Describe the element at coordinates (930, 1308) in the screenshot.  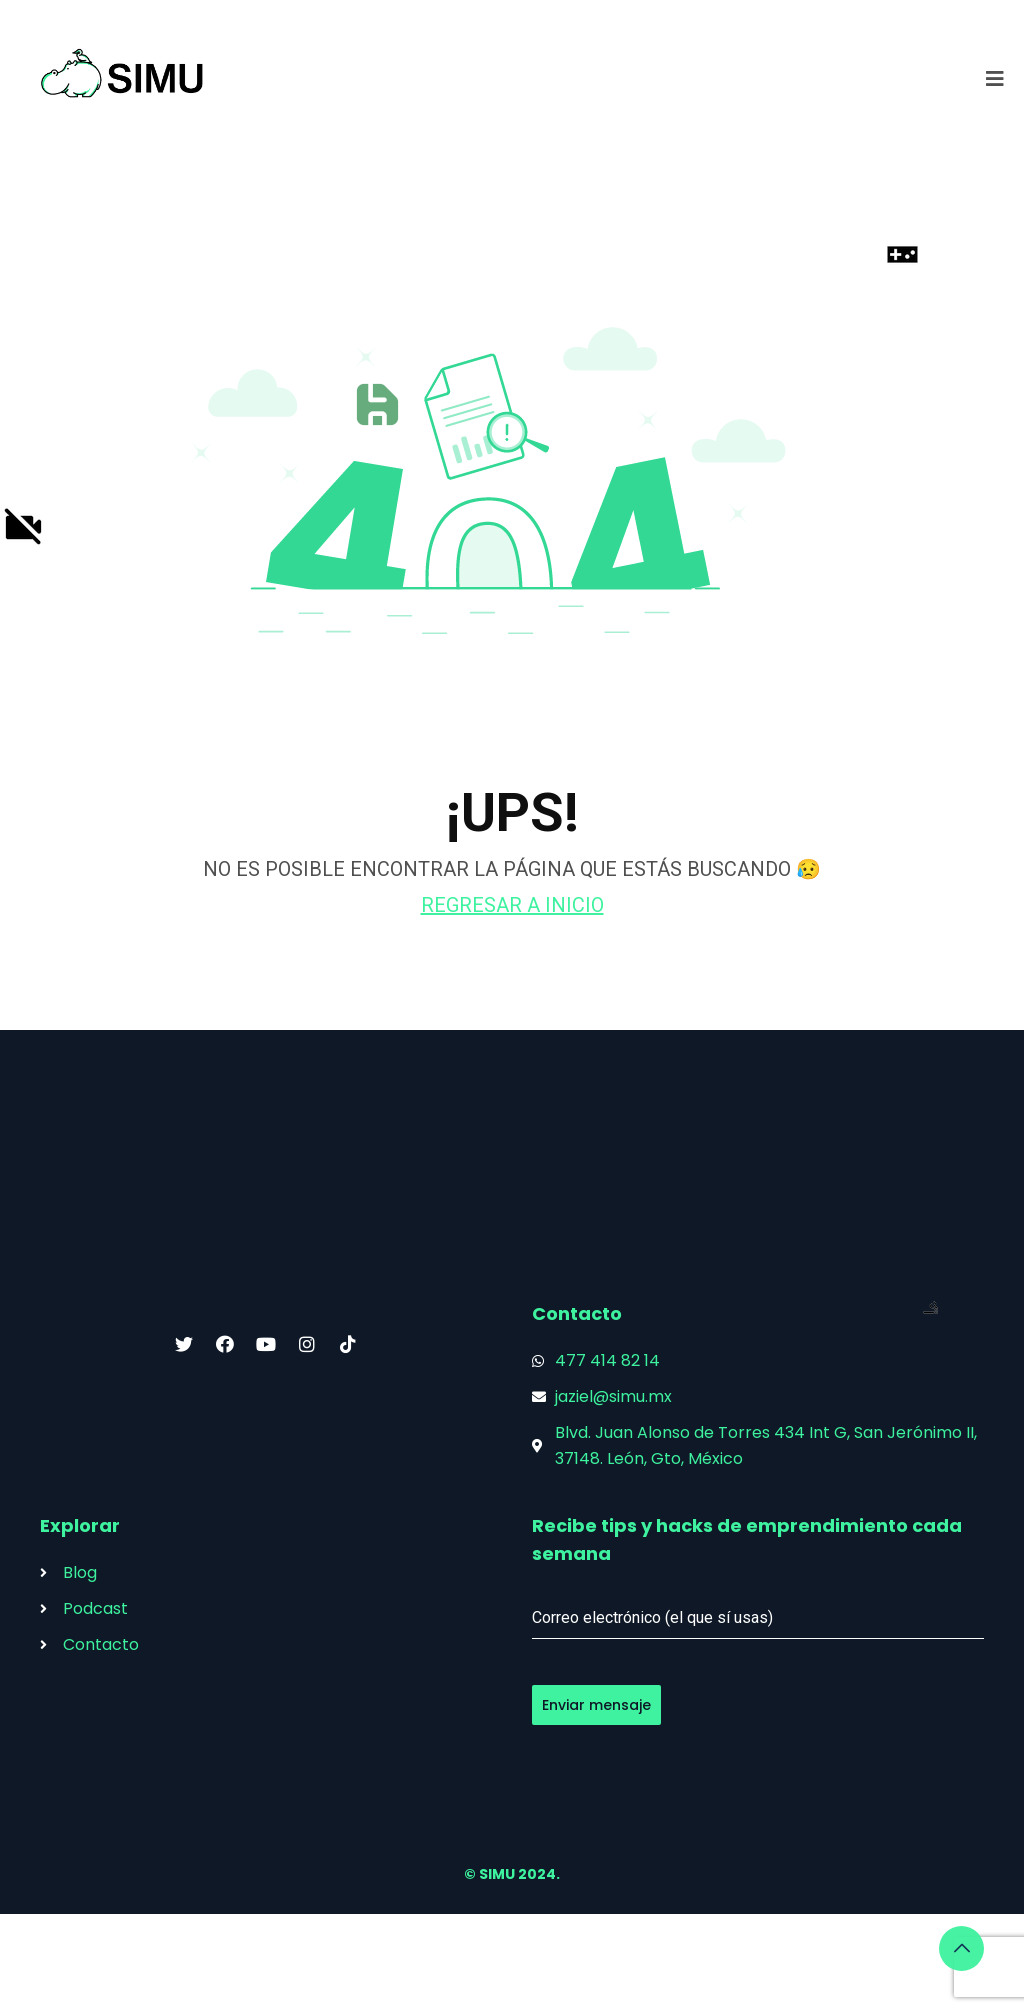
I see `indicates a designated smoking area` at that location.